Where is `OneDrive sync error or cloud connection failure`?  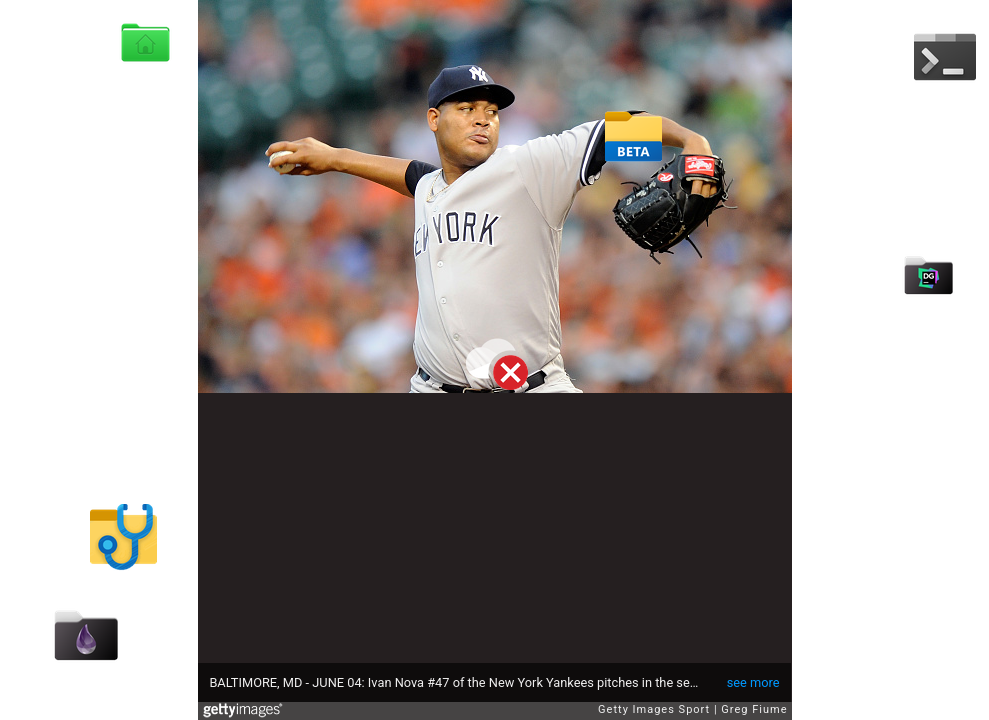
OneDrive sync error or cloud connection failure is located at coordinates (497, 359).